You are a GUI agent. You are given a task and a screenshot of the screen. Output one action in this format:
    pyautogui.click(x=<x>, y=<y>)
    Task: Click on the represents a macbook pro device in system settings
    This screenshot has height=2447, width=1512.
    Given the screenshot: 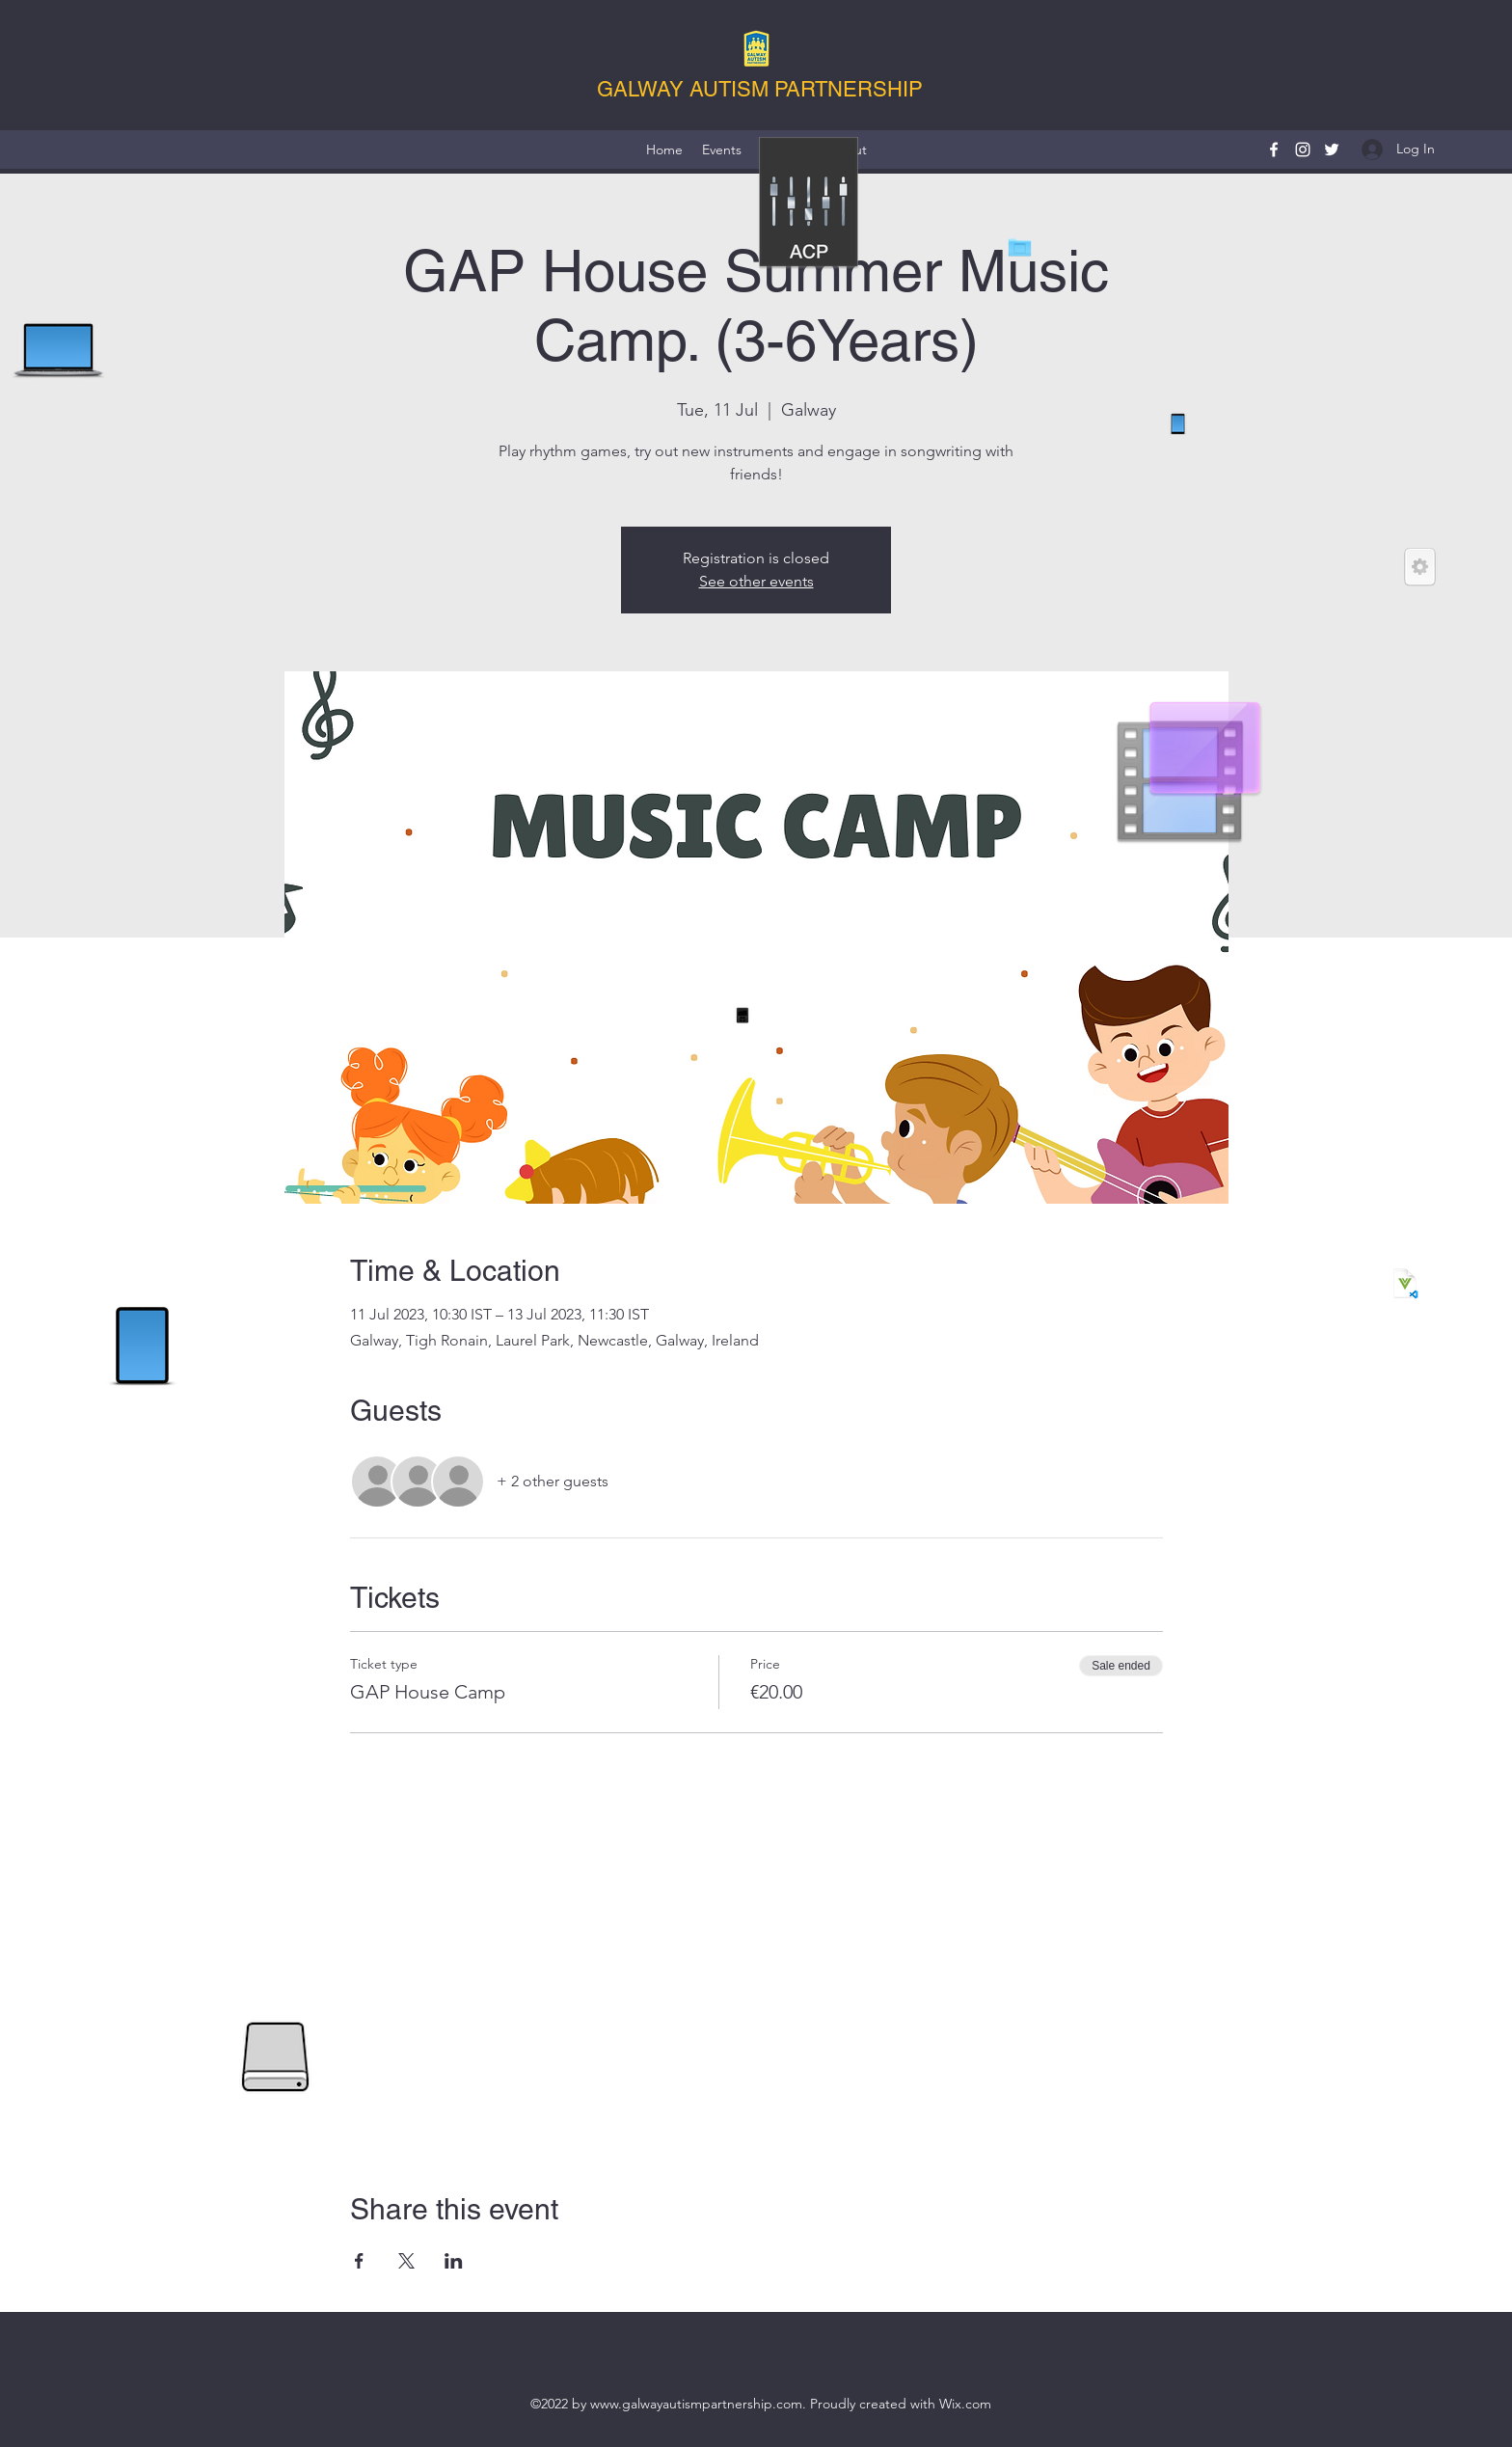 What is the action you would take?
    pyautogui.click(x=58, y=342)
    